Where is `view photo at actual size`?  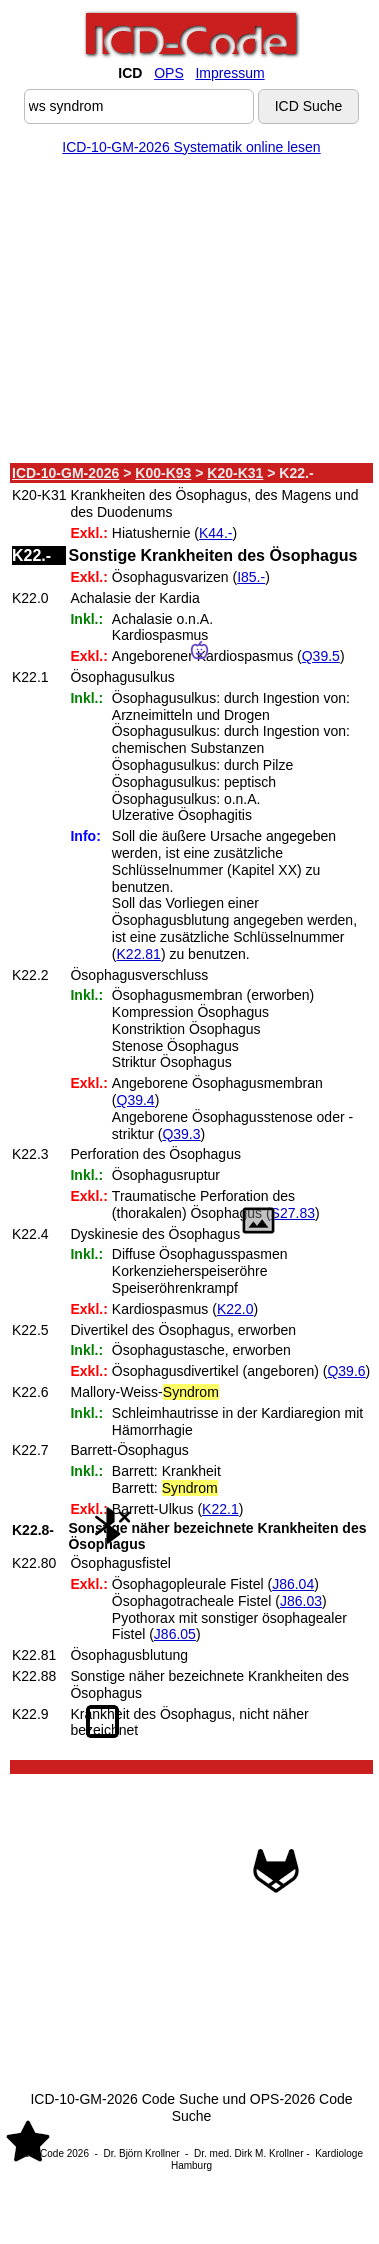
view photo at actual size is located at coordinates (258, 1220).